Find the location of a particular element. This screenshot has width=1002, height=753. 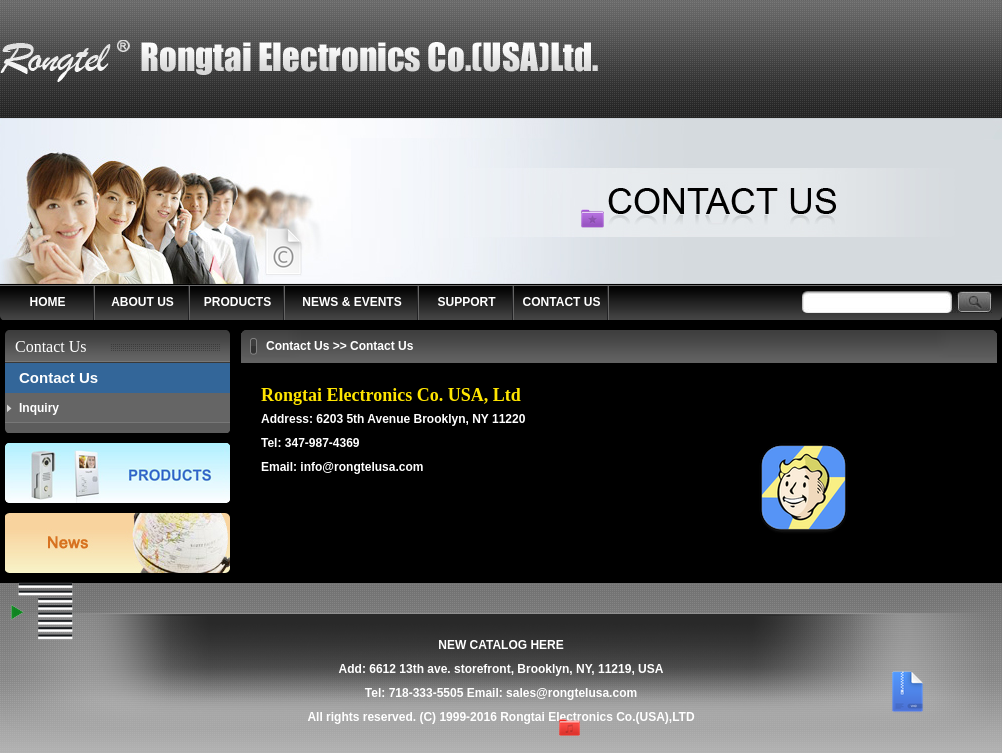

increase text indentation is located at coordinates (43, 611).